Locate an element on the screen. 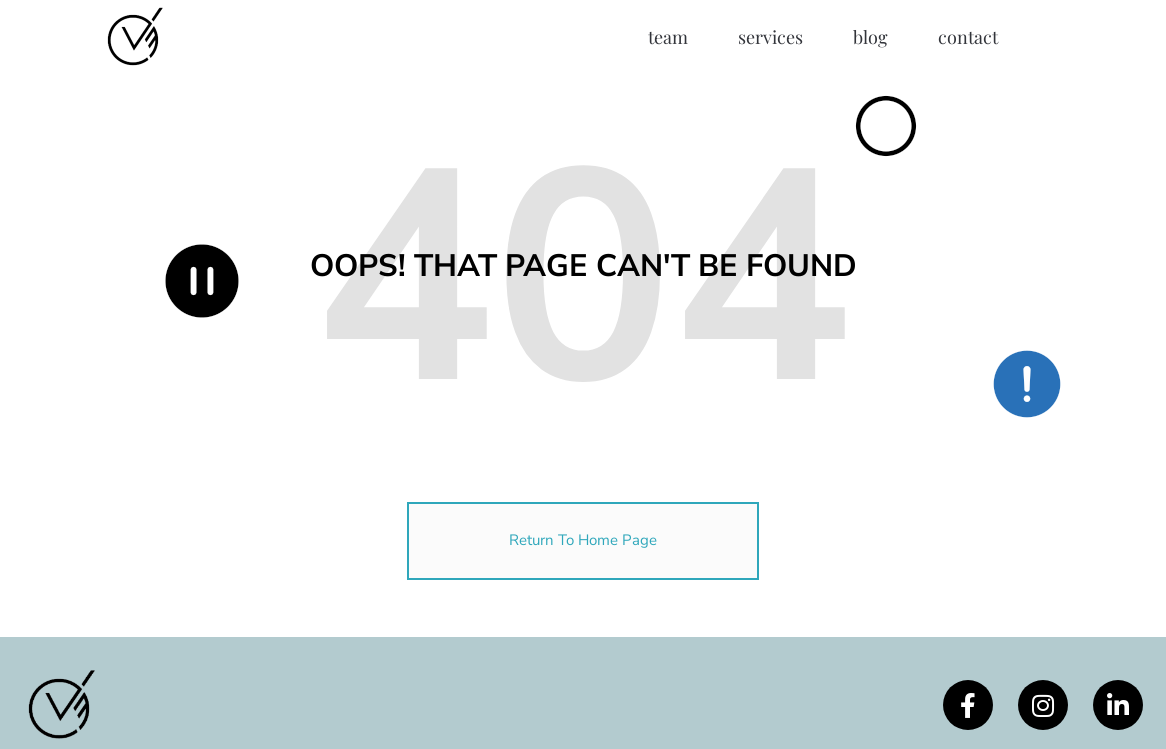 This screenshot has height=749, width=1166. indicates a warning or error state is located at coordinates (1027, 384).